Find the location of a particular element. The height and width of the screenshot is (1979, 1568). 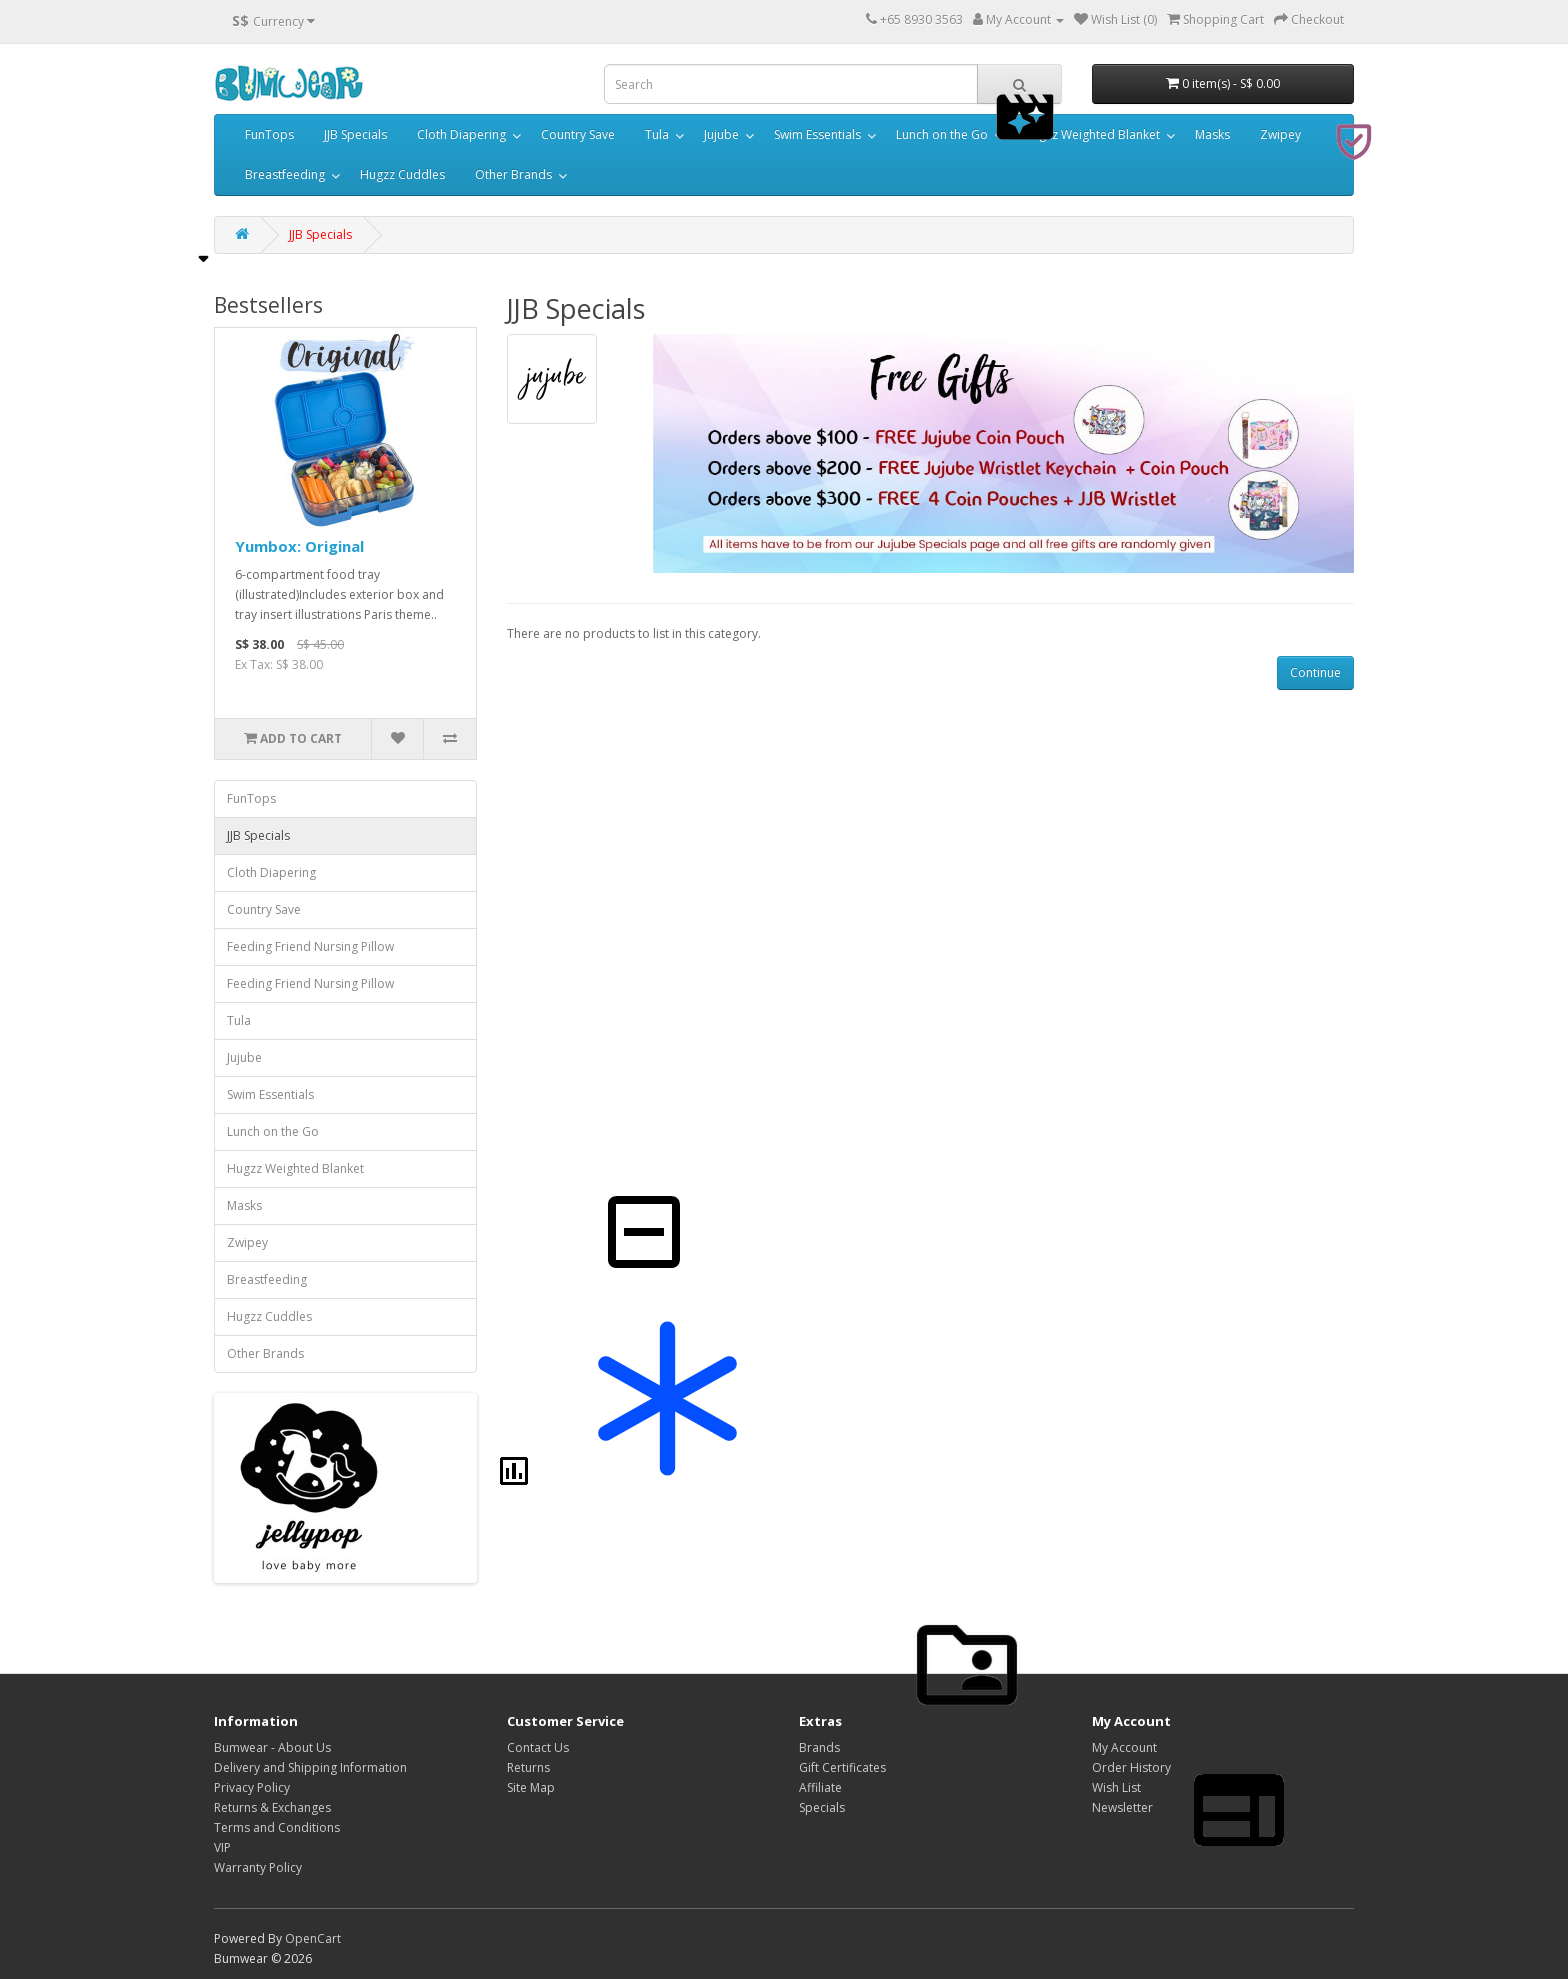

open web browser is located at coordinates (1239, 1810).